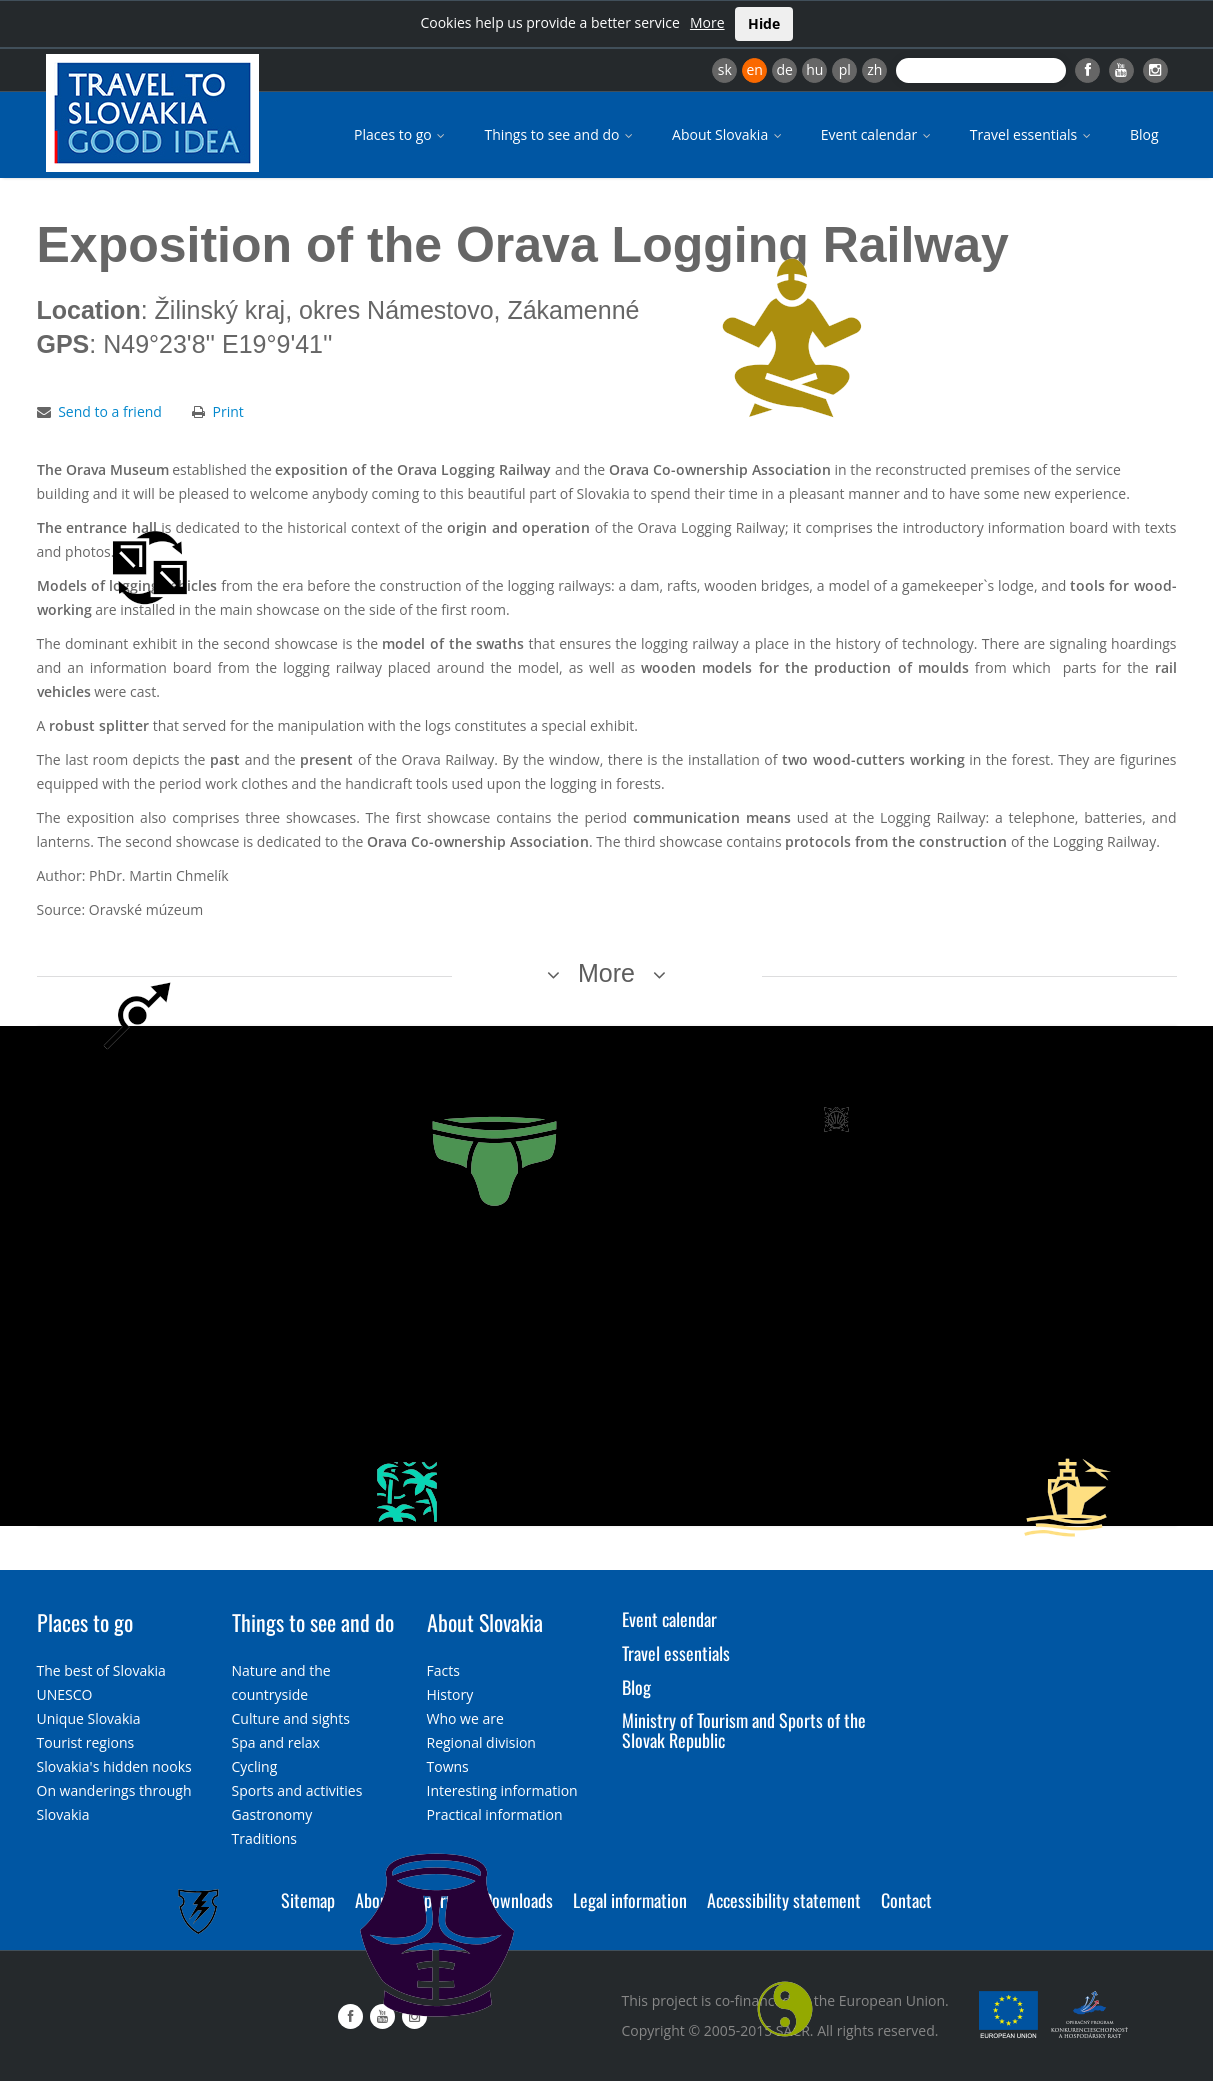  Describe the element at coordinates (150, 568) in the screenshot. I see `initiate a trade or exchange between players` at that location.